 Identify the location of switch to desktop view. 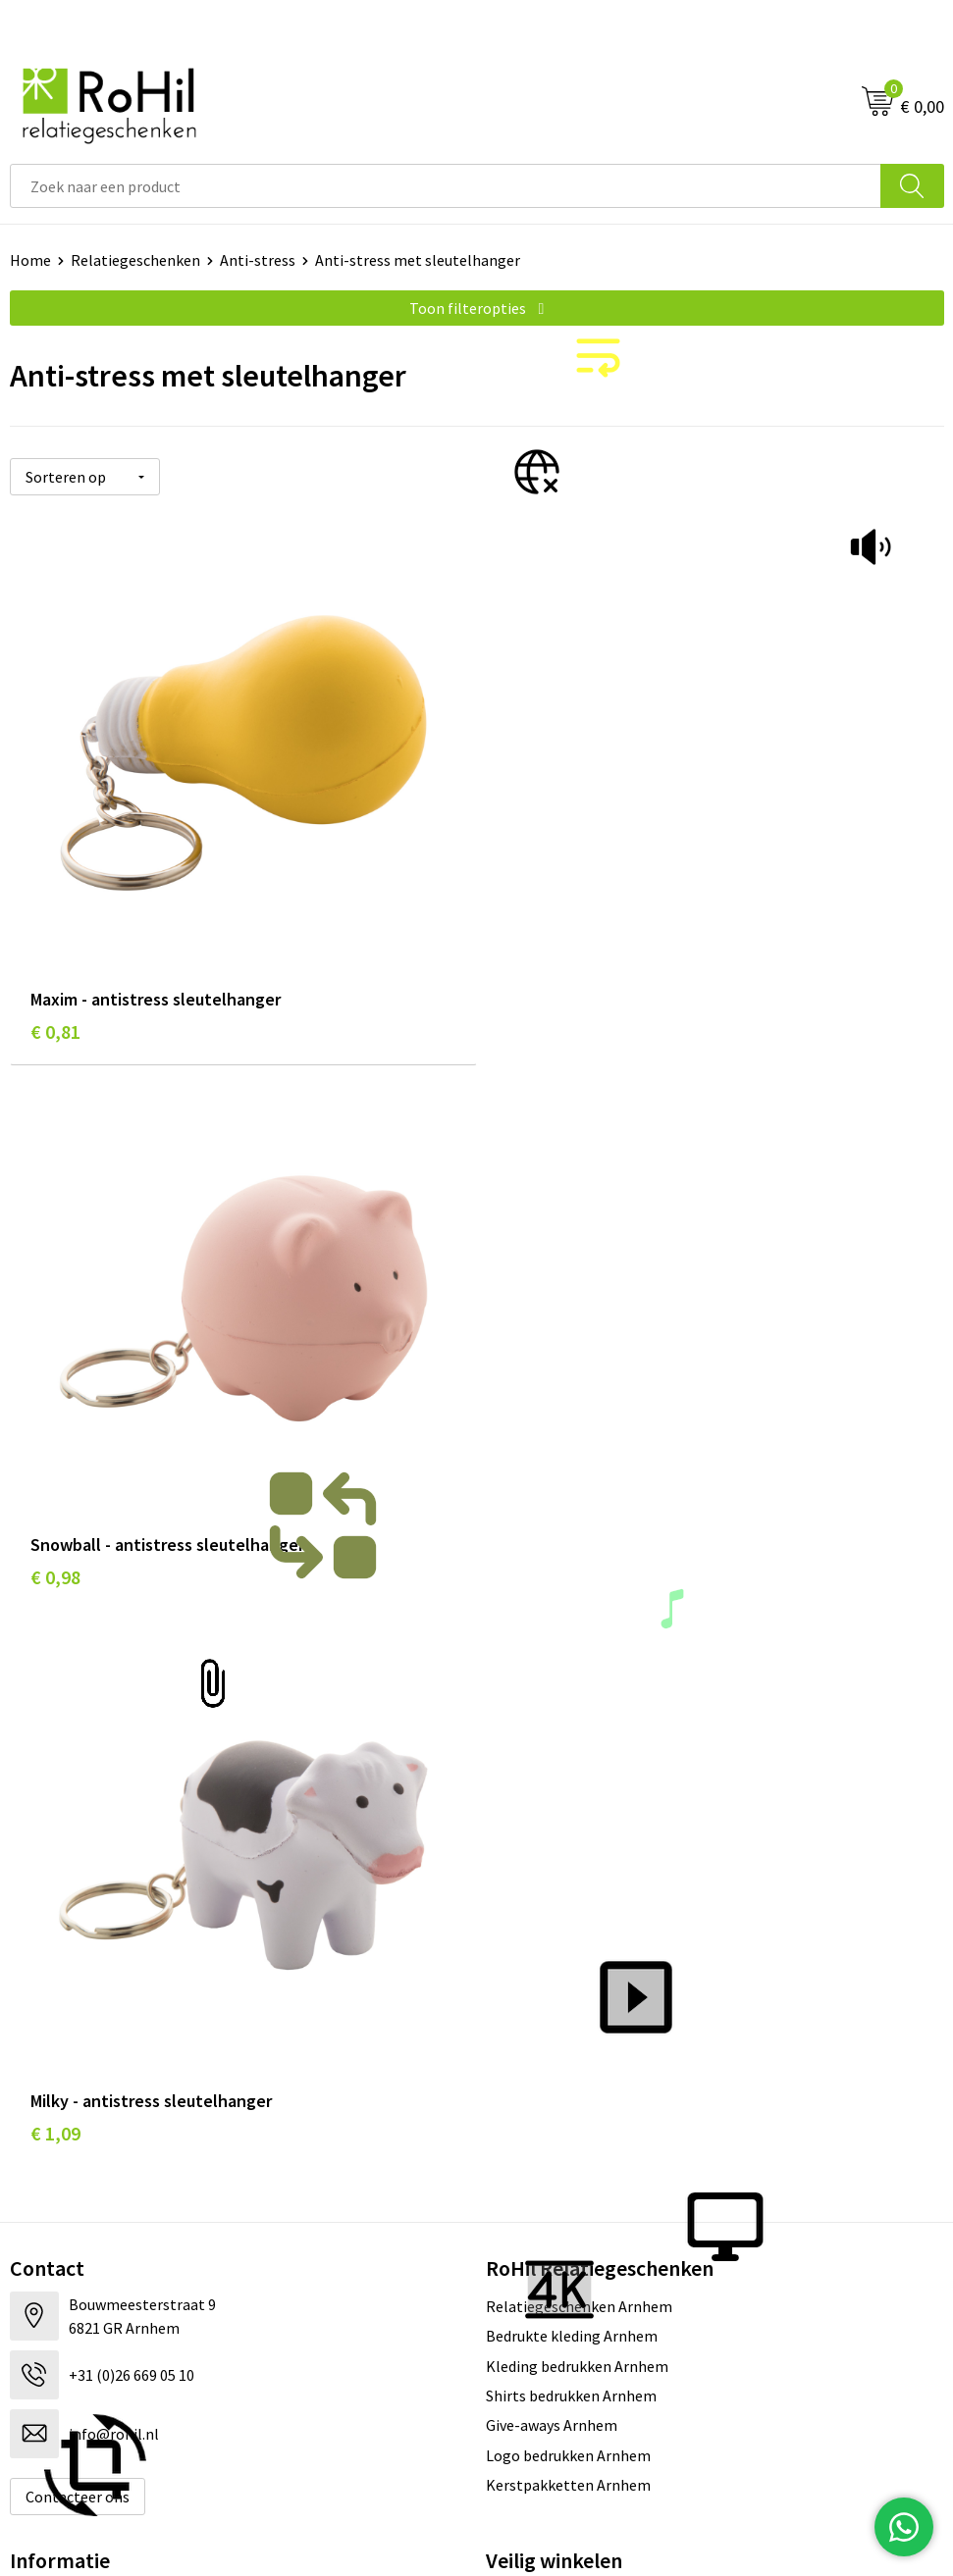
(725, 2227).